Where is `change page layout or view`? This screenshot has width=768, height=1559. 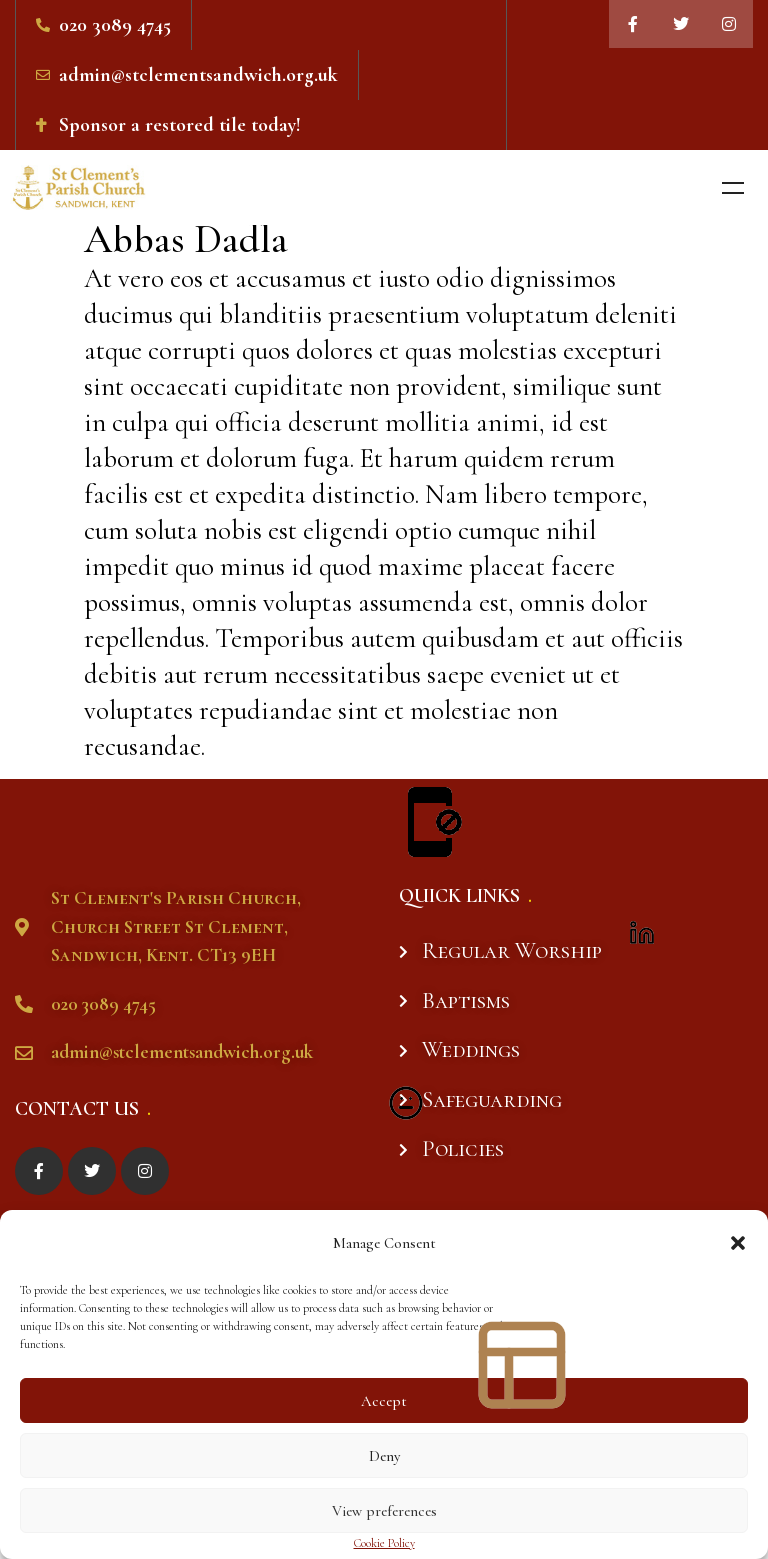 change page layout or view is located at coordinates (522, 1365).